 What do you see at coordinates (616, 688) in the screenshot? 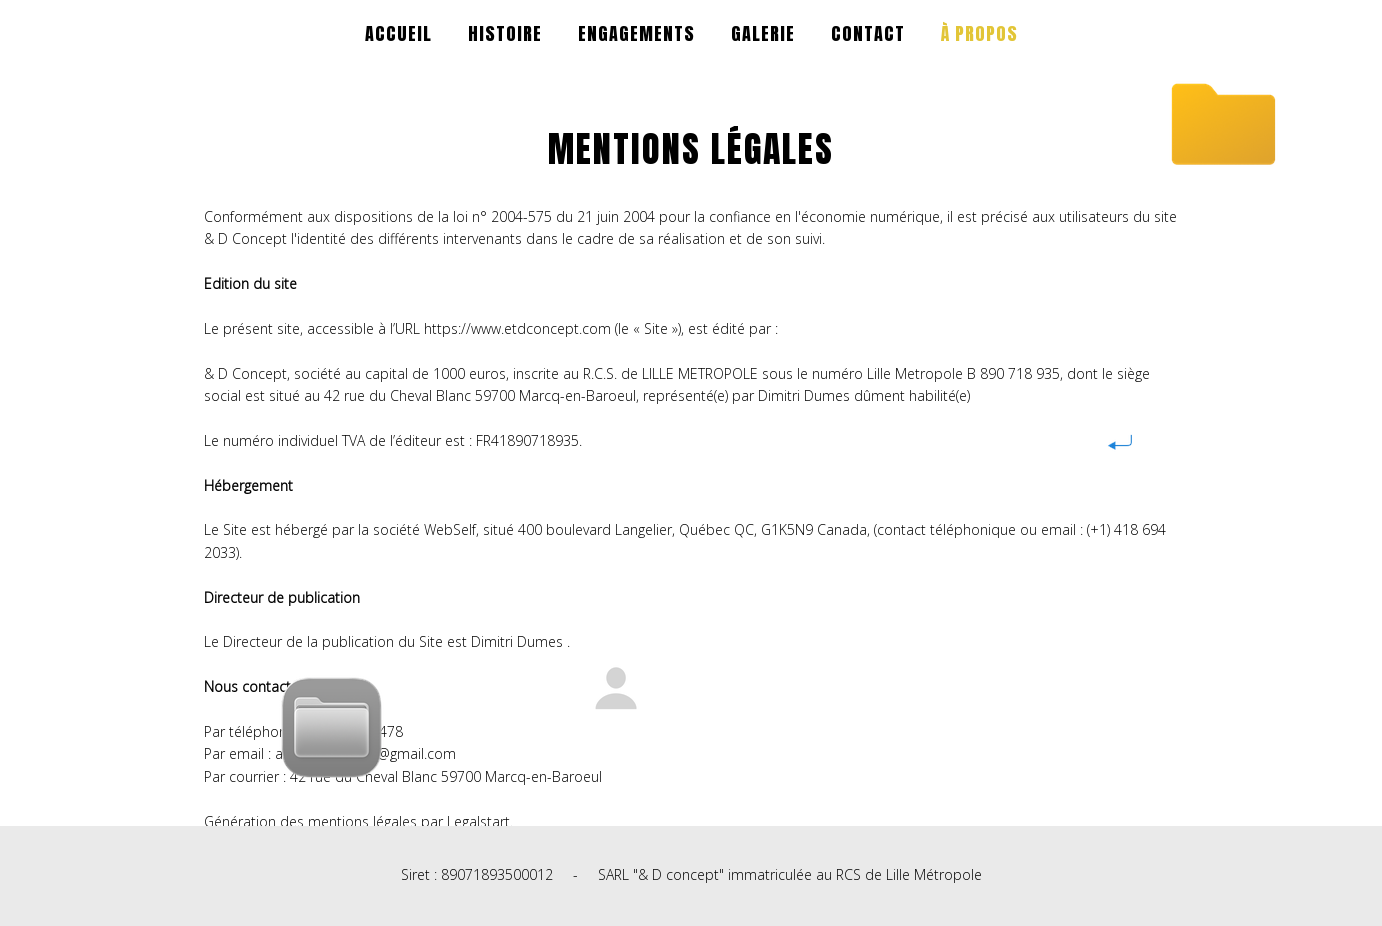
I see `guest user account` at bounding box center [616, 688].